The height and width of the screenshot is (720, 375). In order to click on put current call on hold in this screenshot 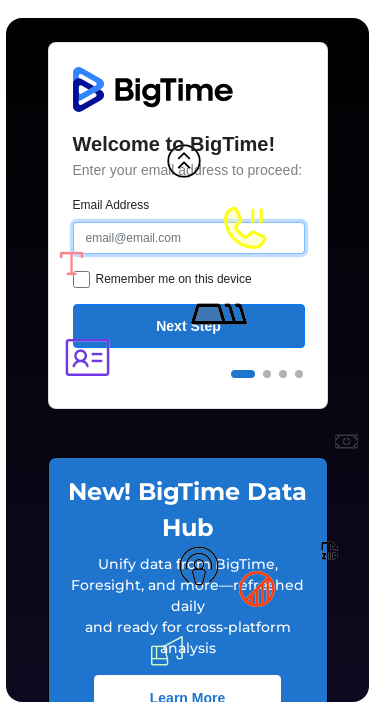, I will do `click(246, 227)`.